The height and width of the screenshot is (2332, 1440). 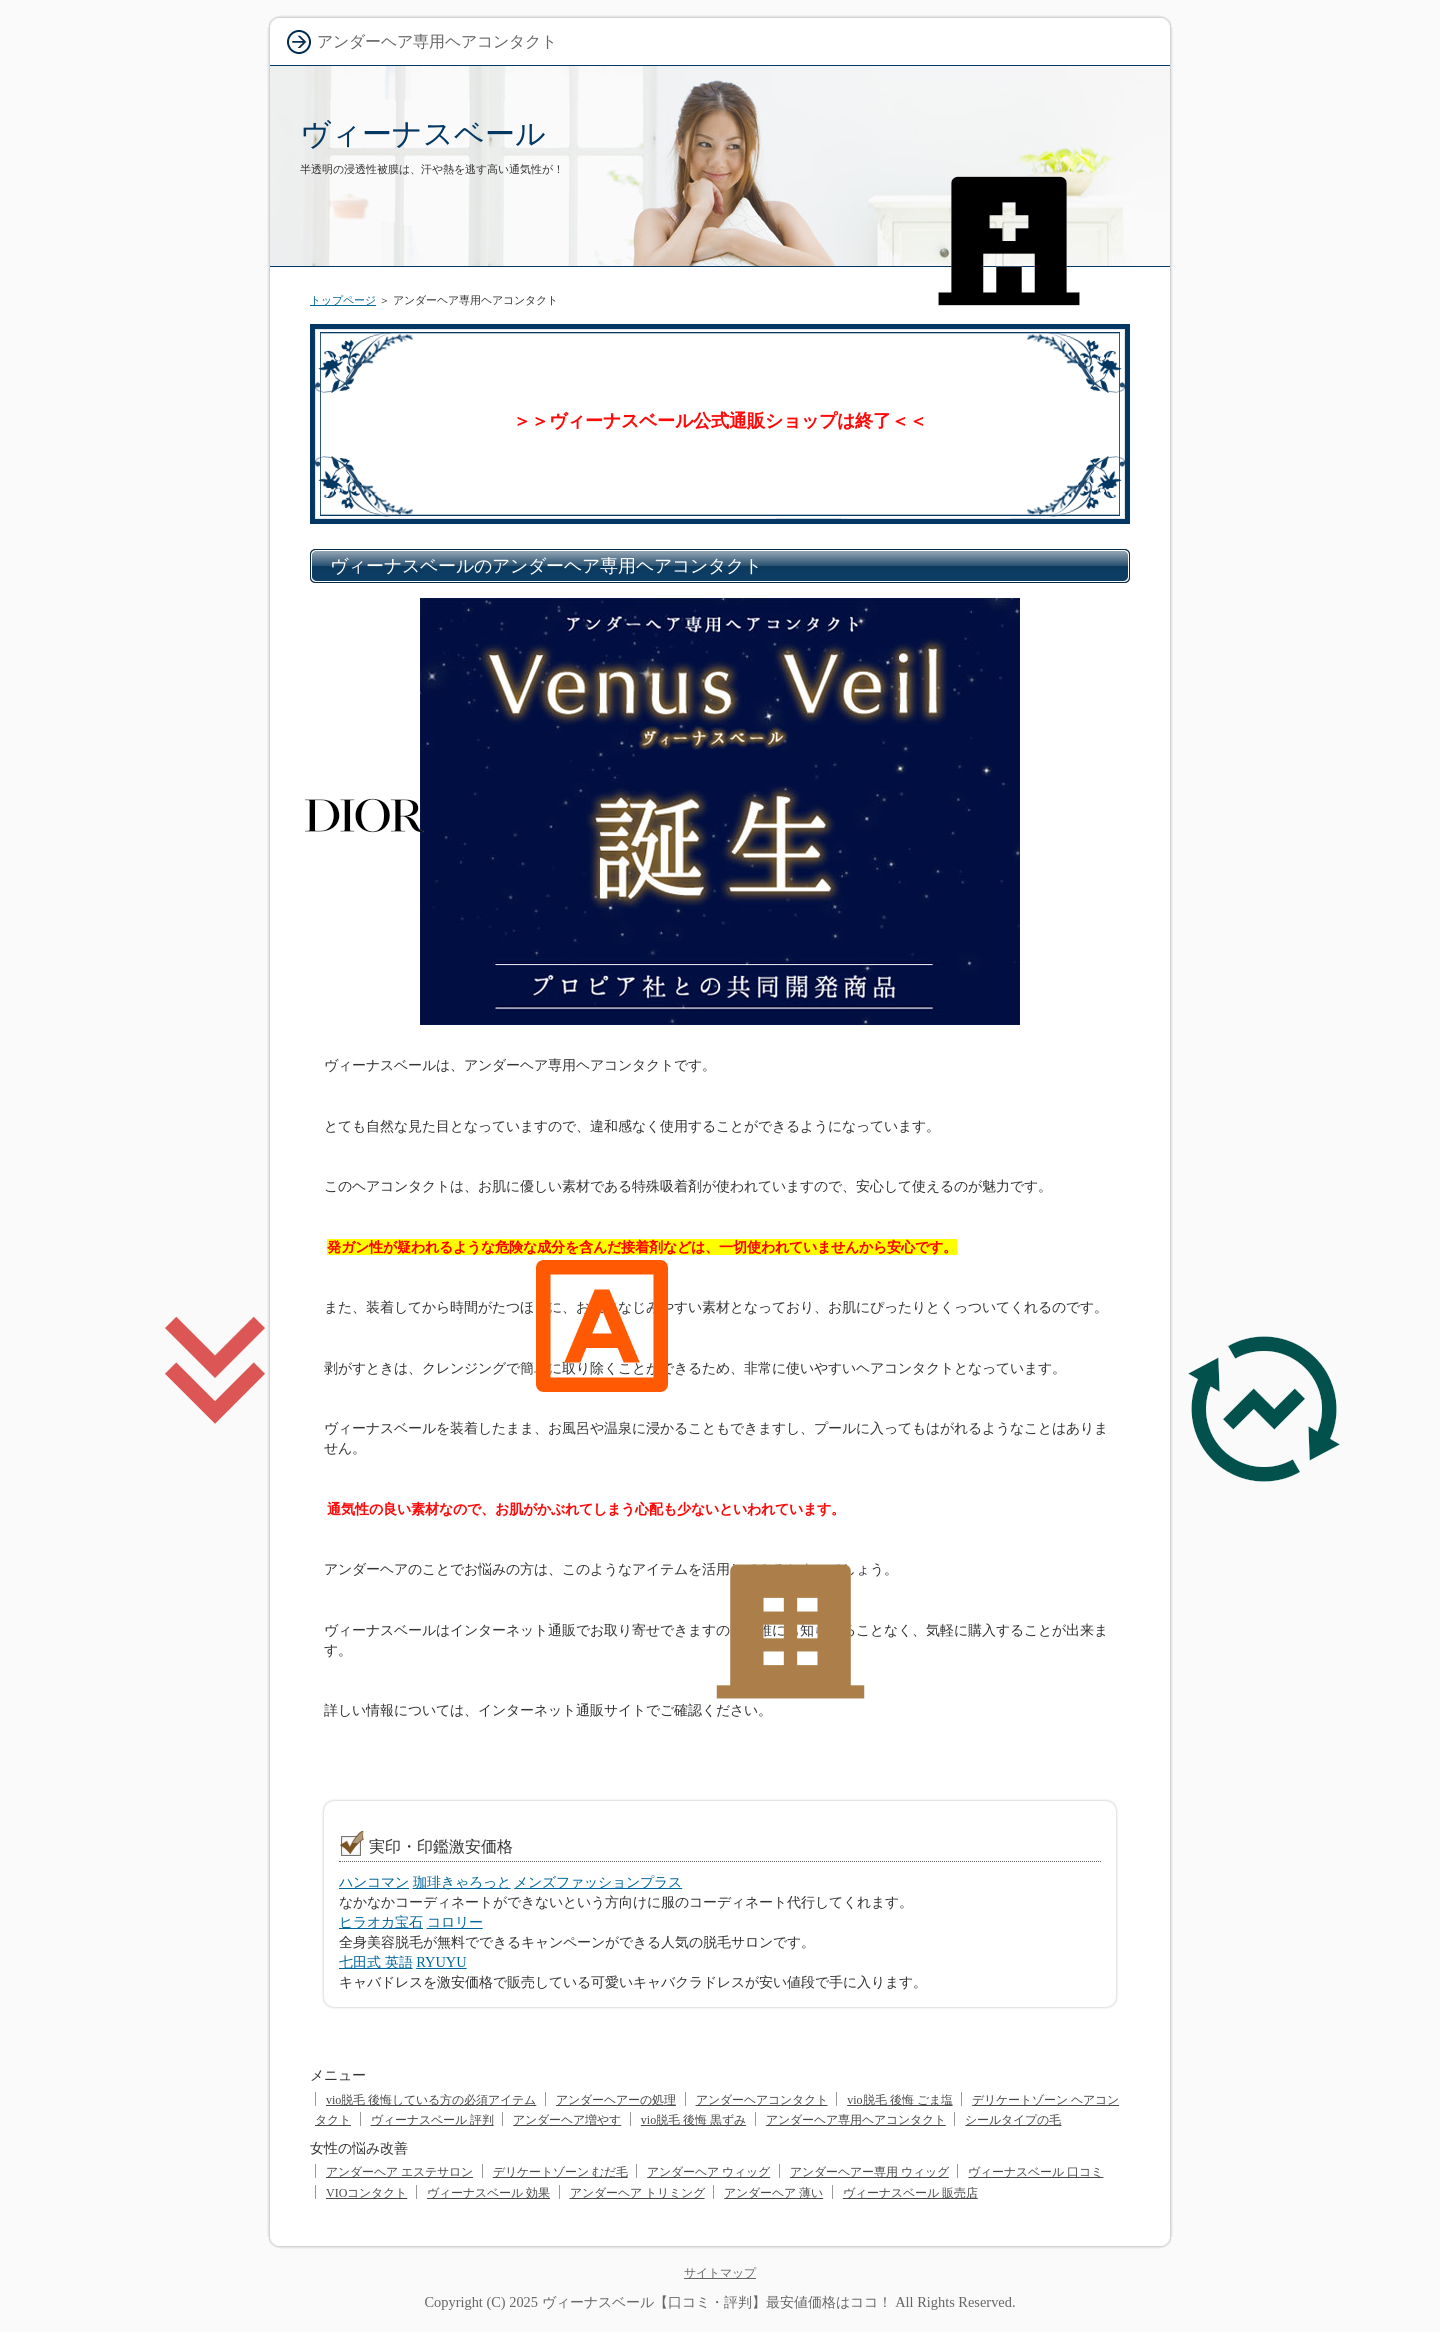 I want to click on scroll down to see more content, so click(x=215, y=1366).